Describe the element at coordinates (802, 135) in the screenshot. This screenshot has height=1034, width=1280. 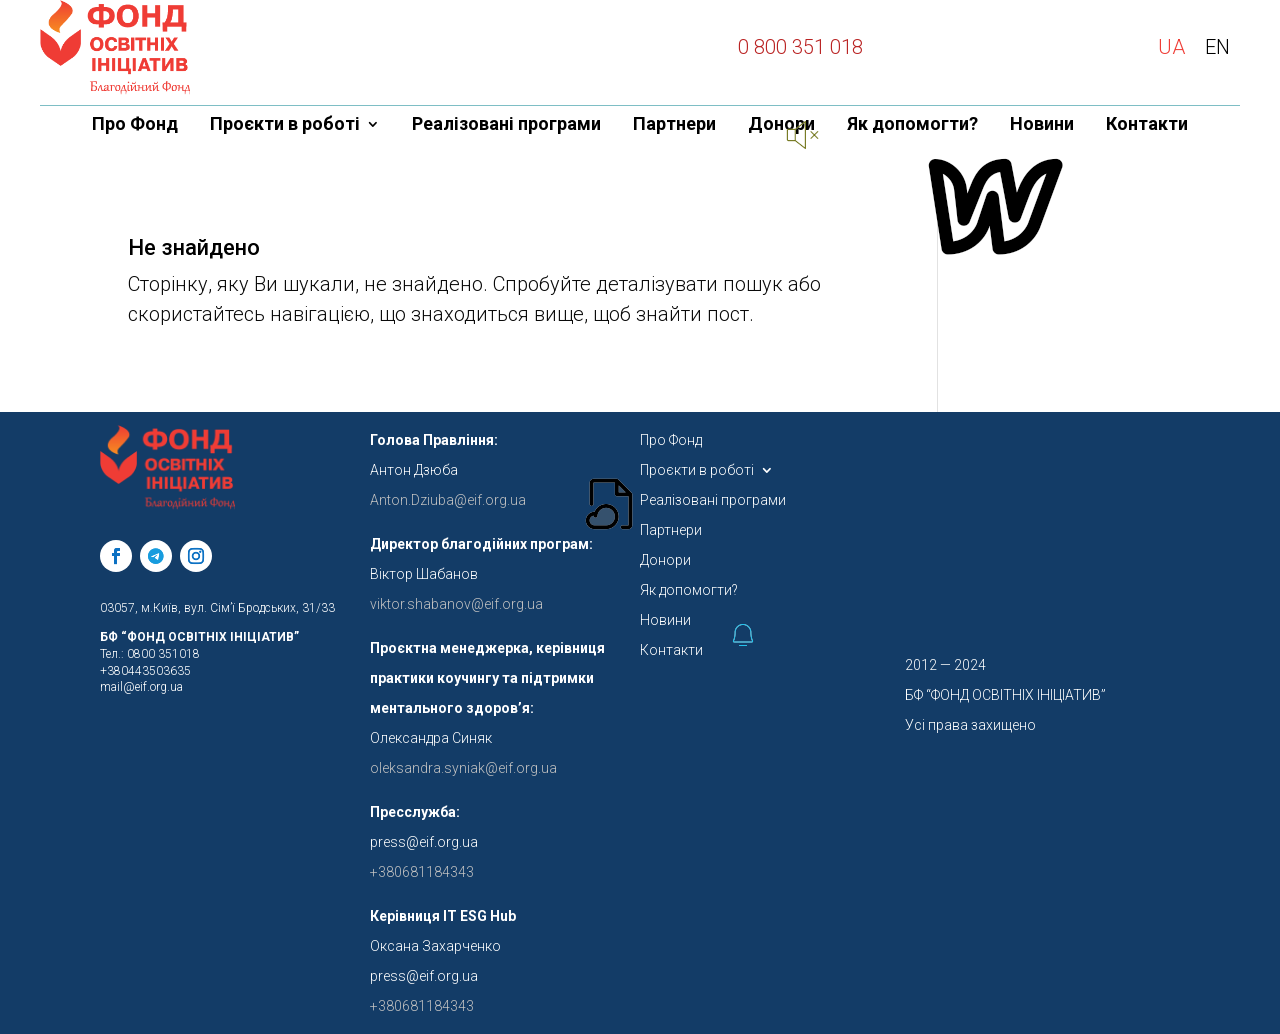
I see `mute audio or sound` at that location.